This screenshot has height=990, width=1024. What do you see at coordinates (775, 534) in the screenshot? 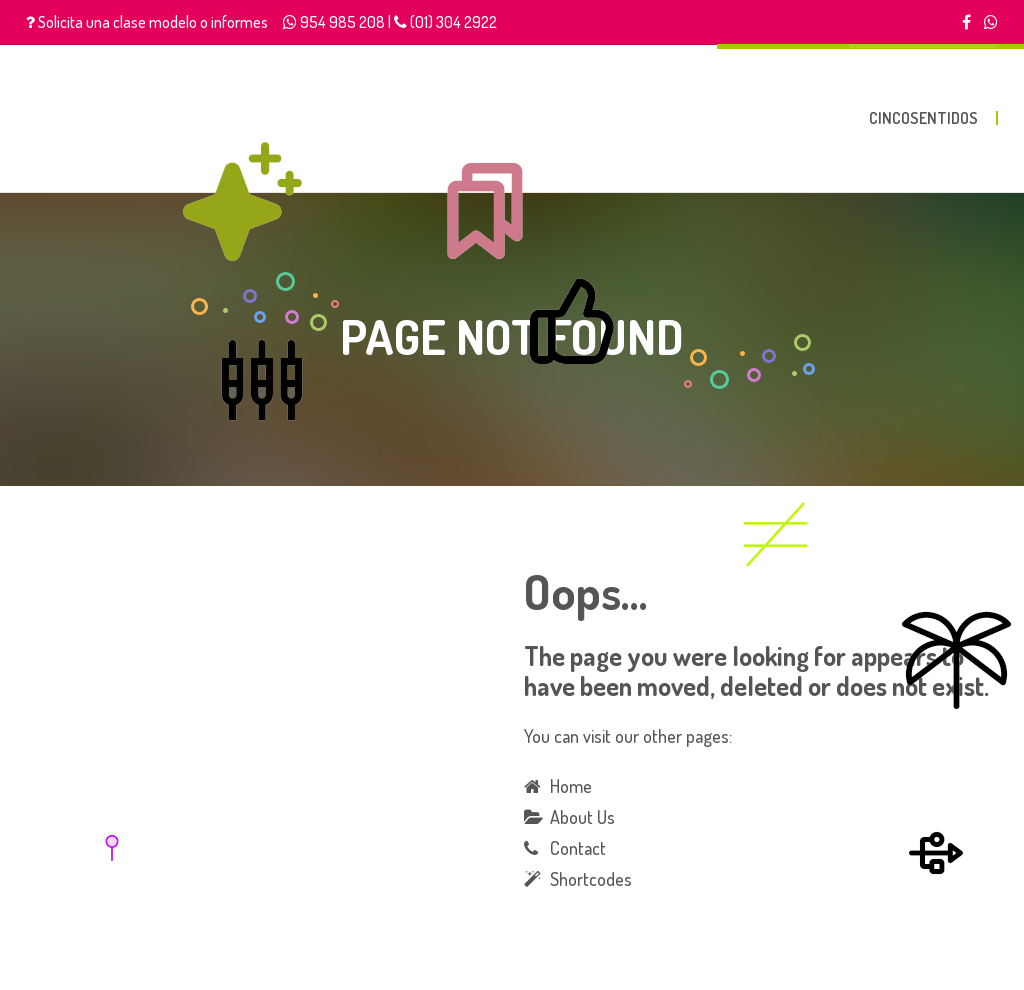
I see `indicates values are not equal or mismatched` at bounding box center [775, 534].